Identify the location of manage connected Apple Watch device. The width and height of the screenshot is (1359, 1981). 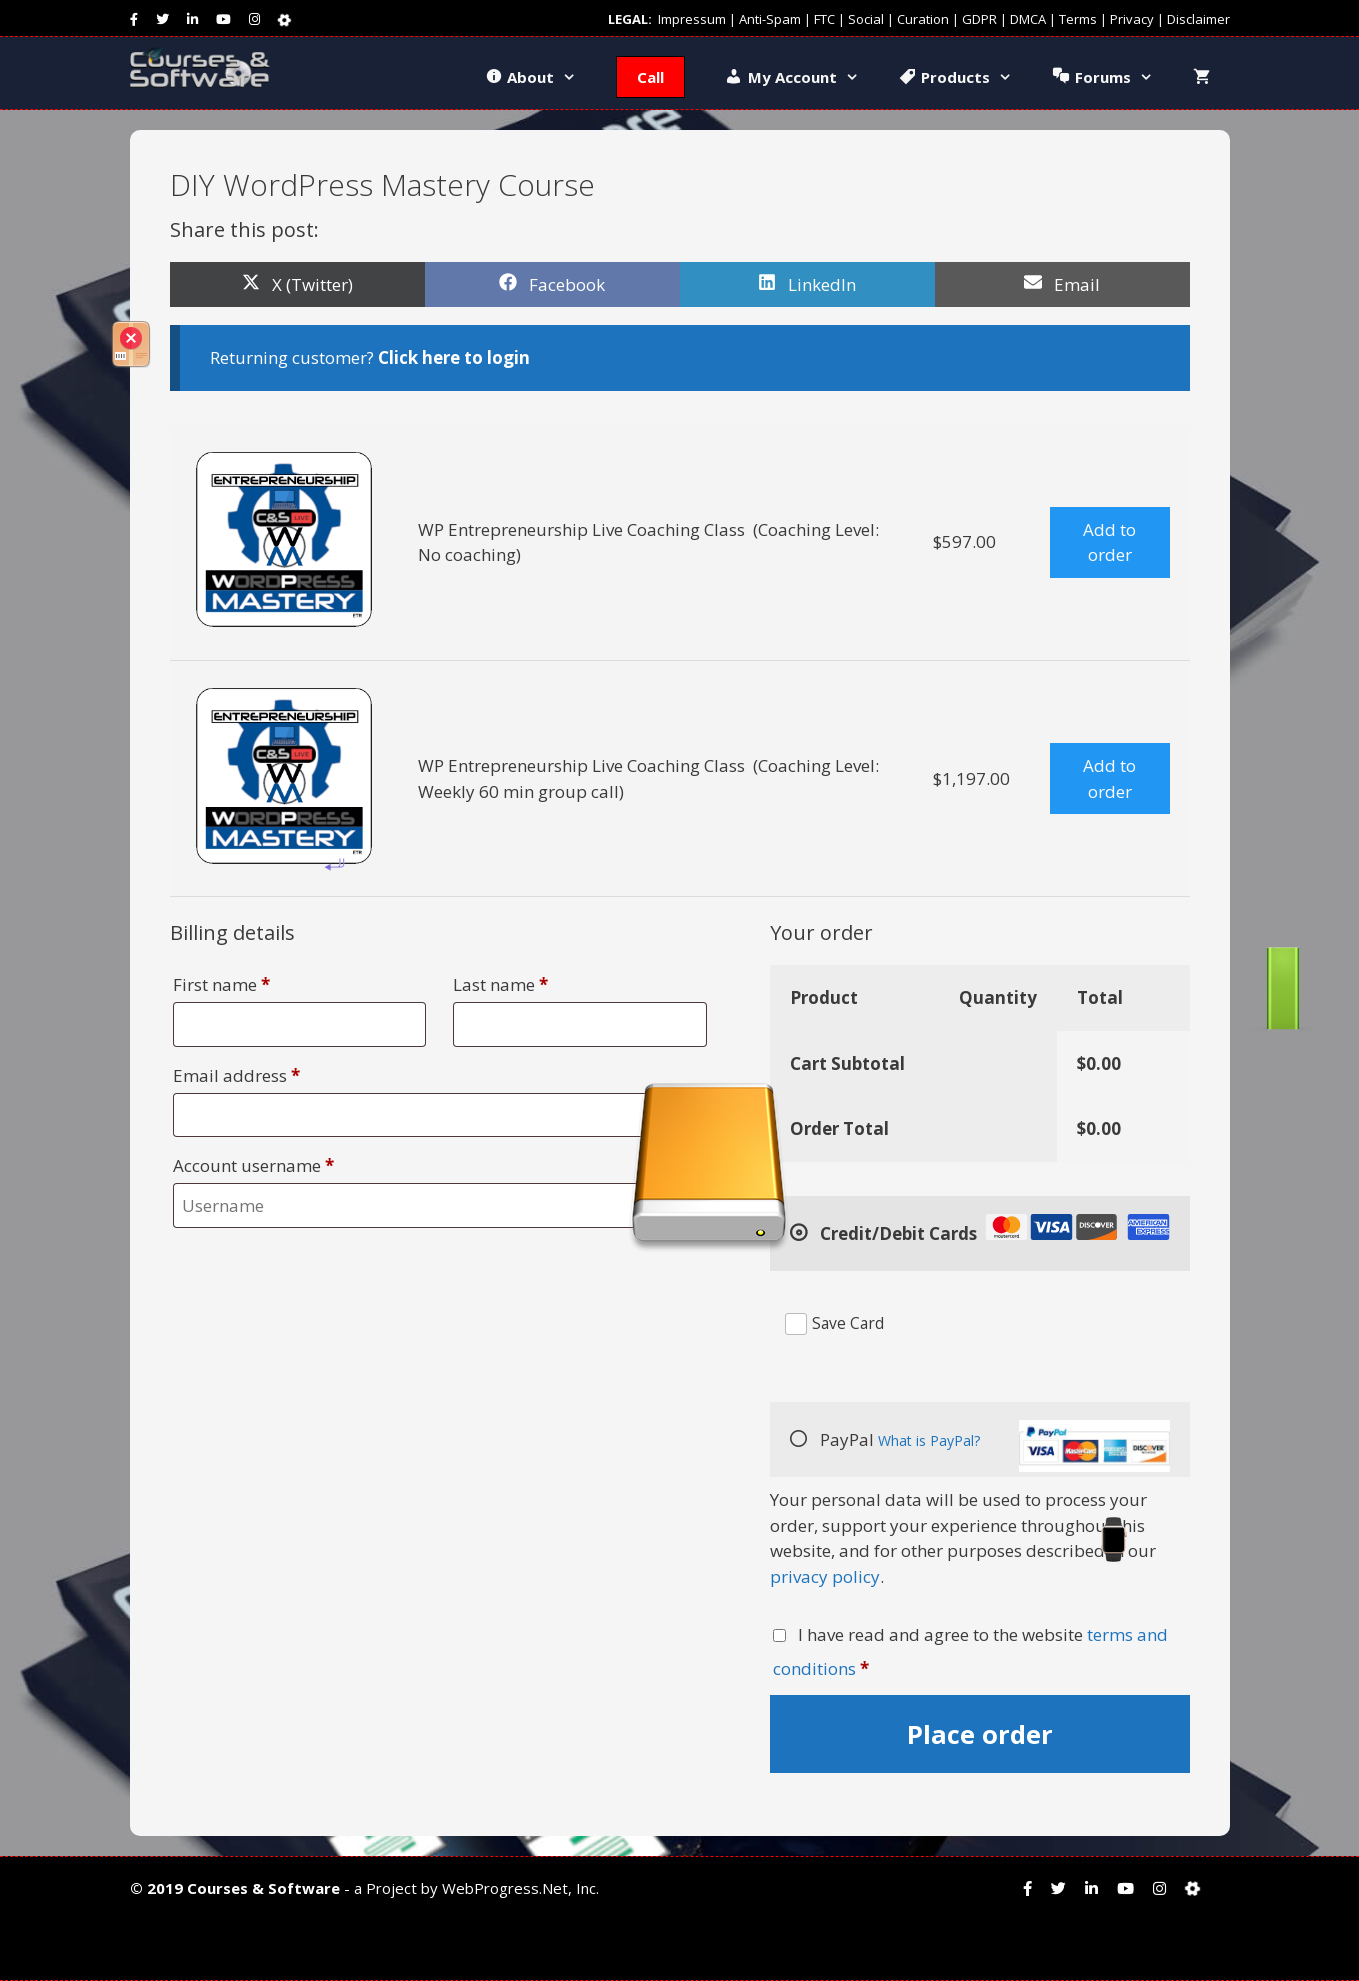
(1113, 1539).